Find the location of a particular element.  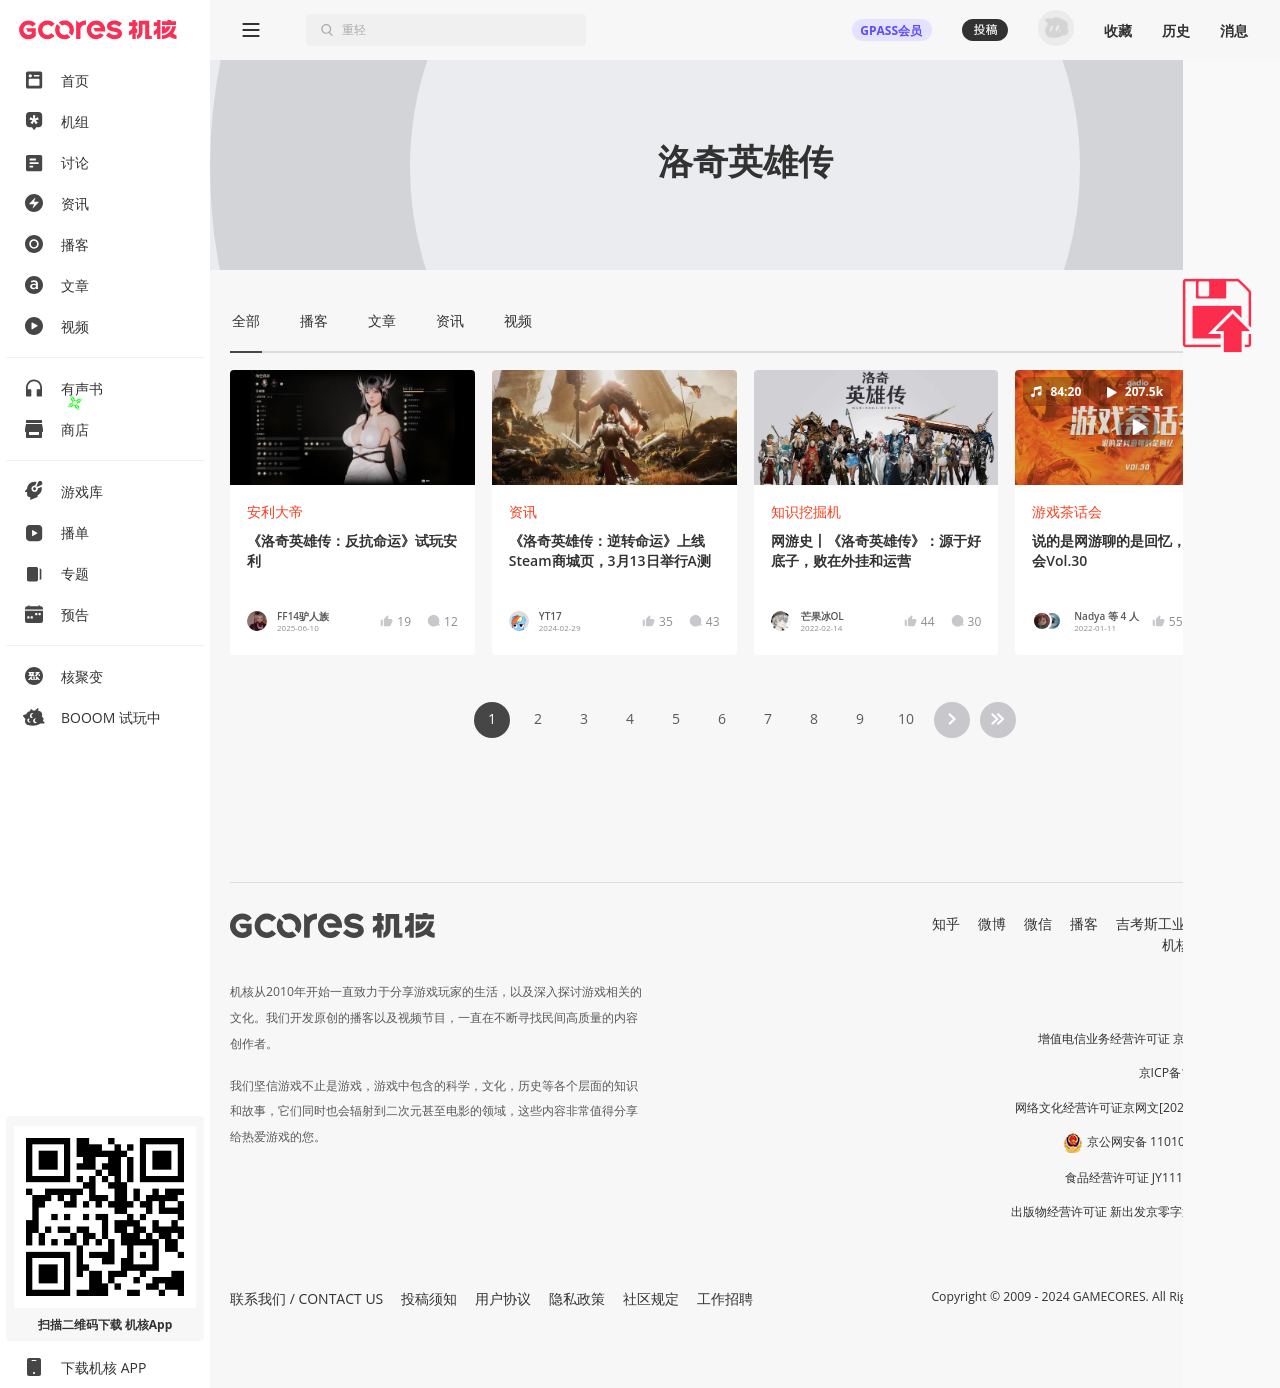

save your current progress is located at coordinates (1217, 313).